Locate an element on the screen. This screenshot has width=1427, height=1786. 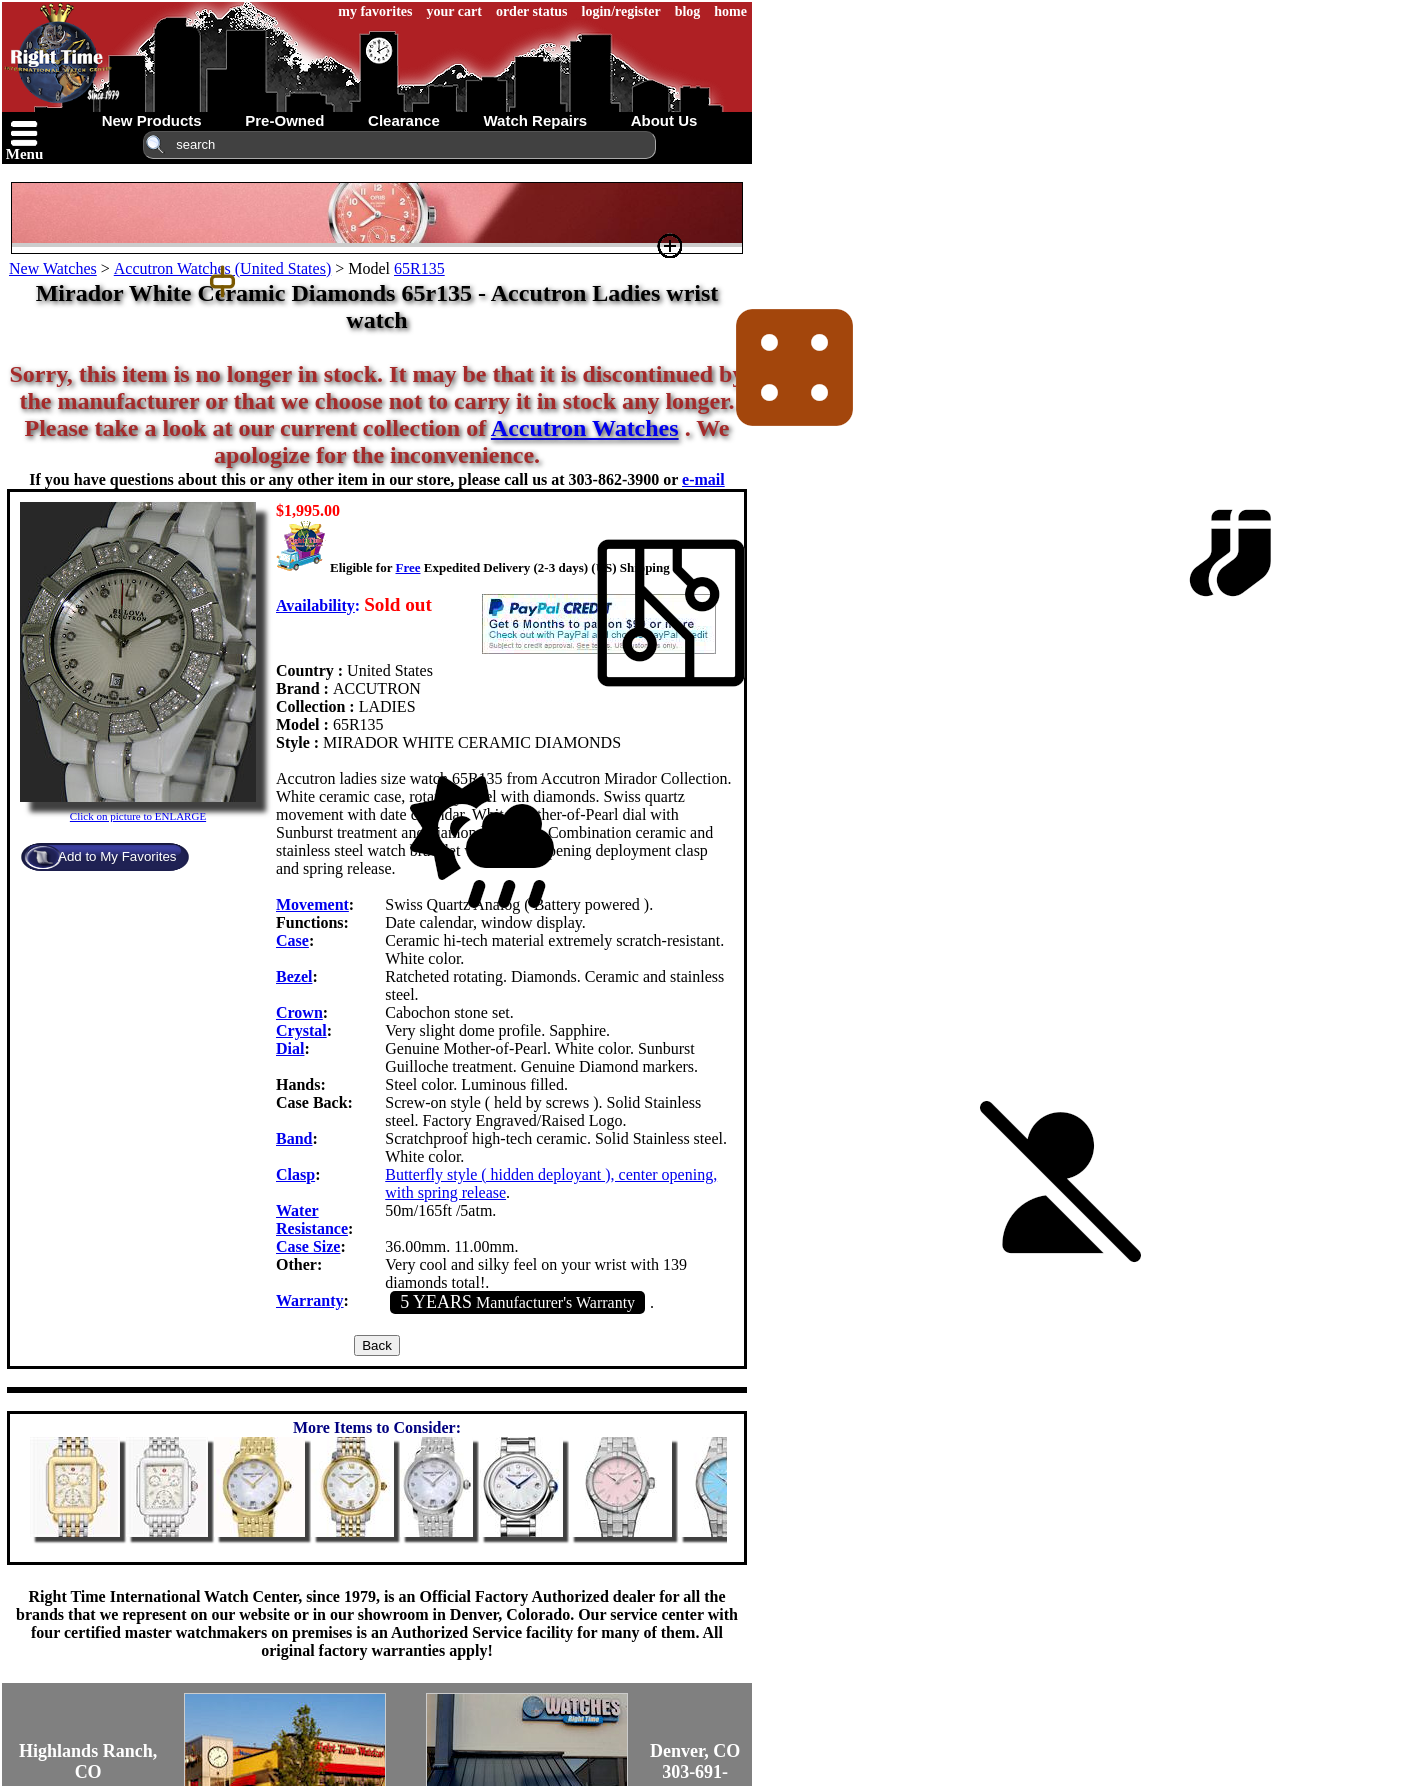
browse socks or hosiery products is located at coordinates (1233, 553).